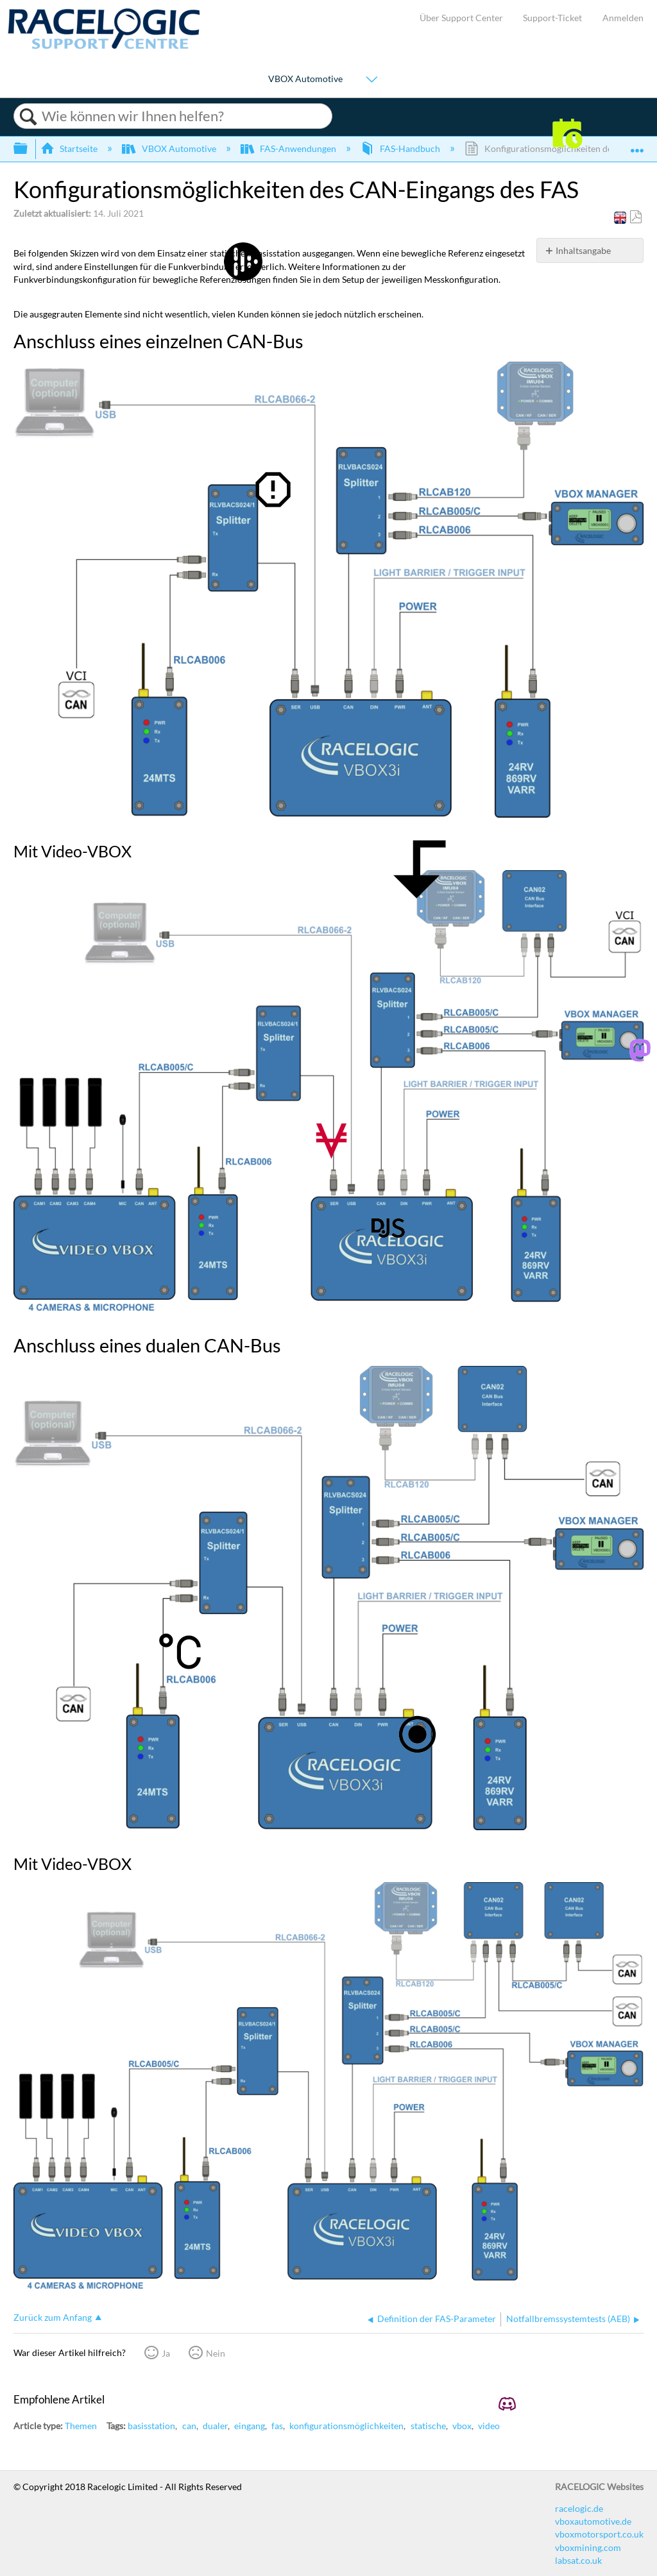  What do you see at coordinates (331, 1141) in the screenshot?
I see `viacoin cryptocurrency logo` at bounding box center [331, 1141].